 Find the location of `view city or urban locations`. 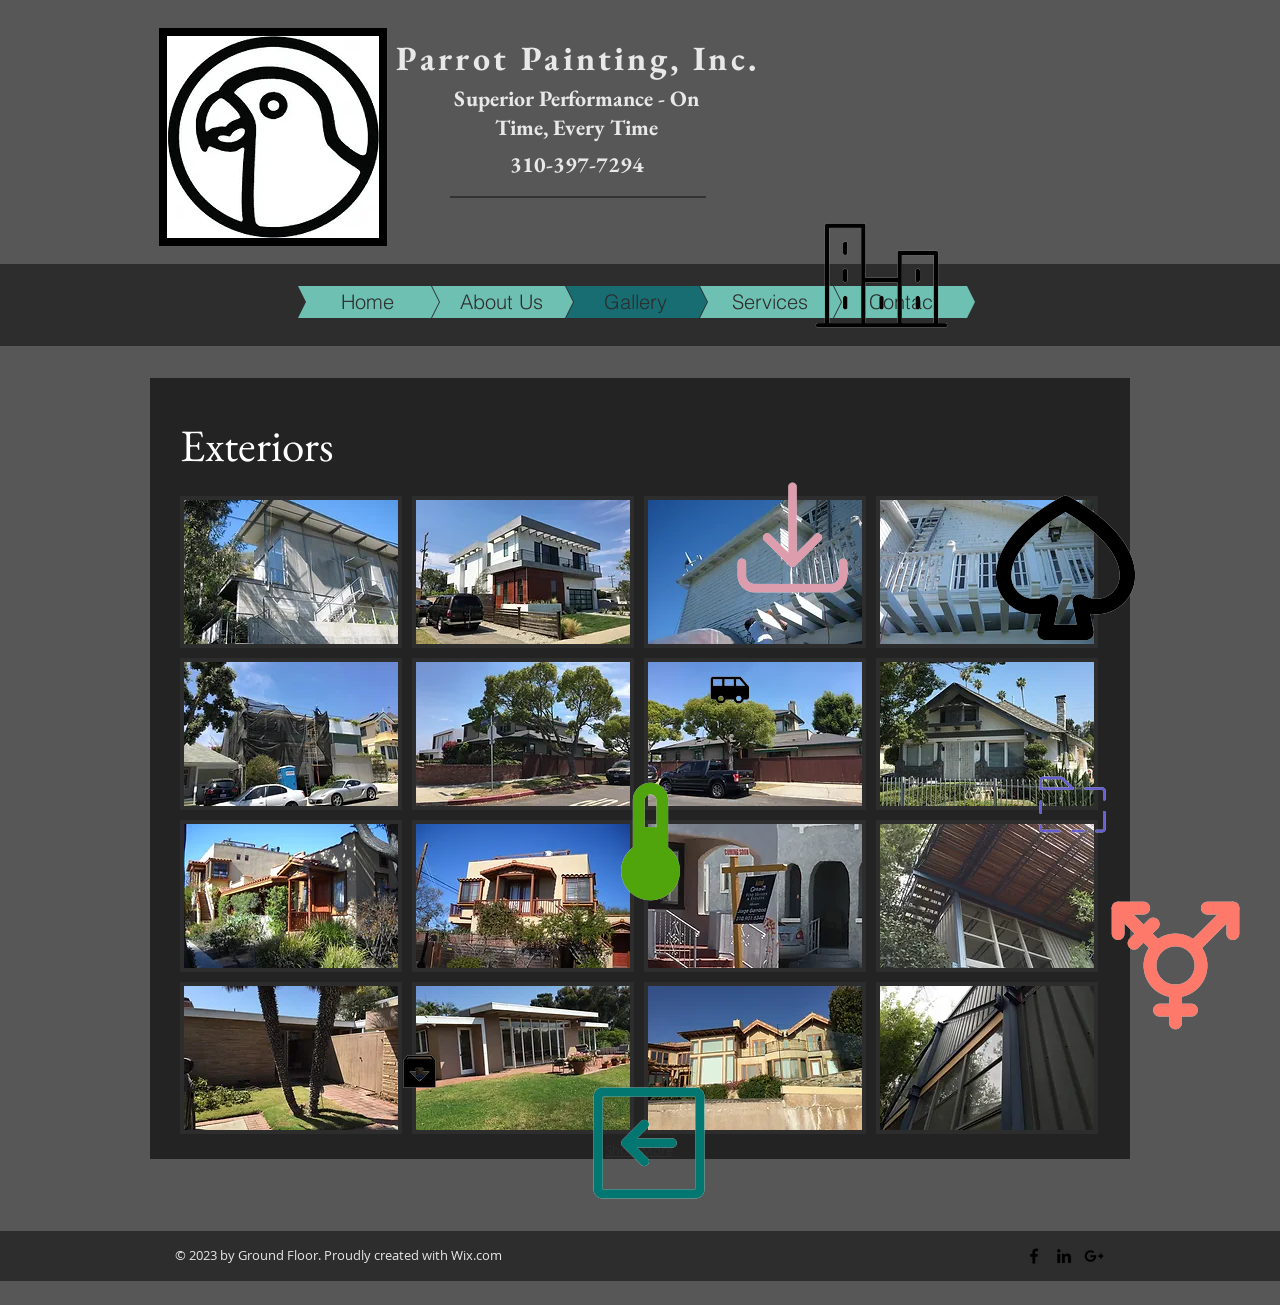

view city or urban locations is located at coordinates (881, 275).